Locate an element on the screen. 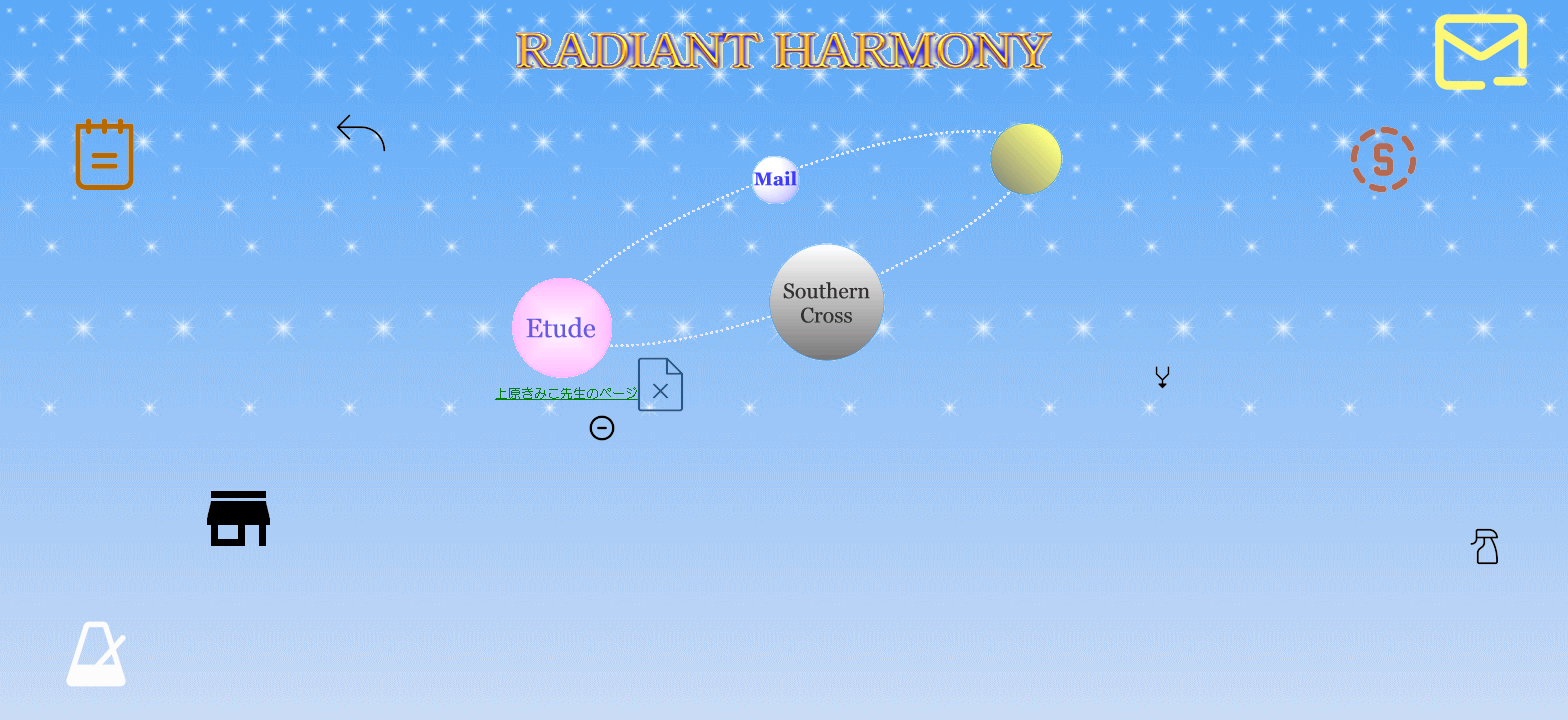 The width and height of the screenshot is (1568, 720). merge branches or items together is located at coordinates (1162, 376).